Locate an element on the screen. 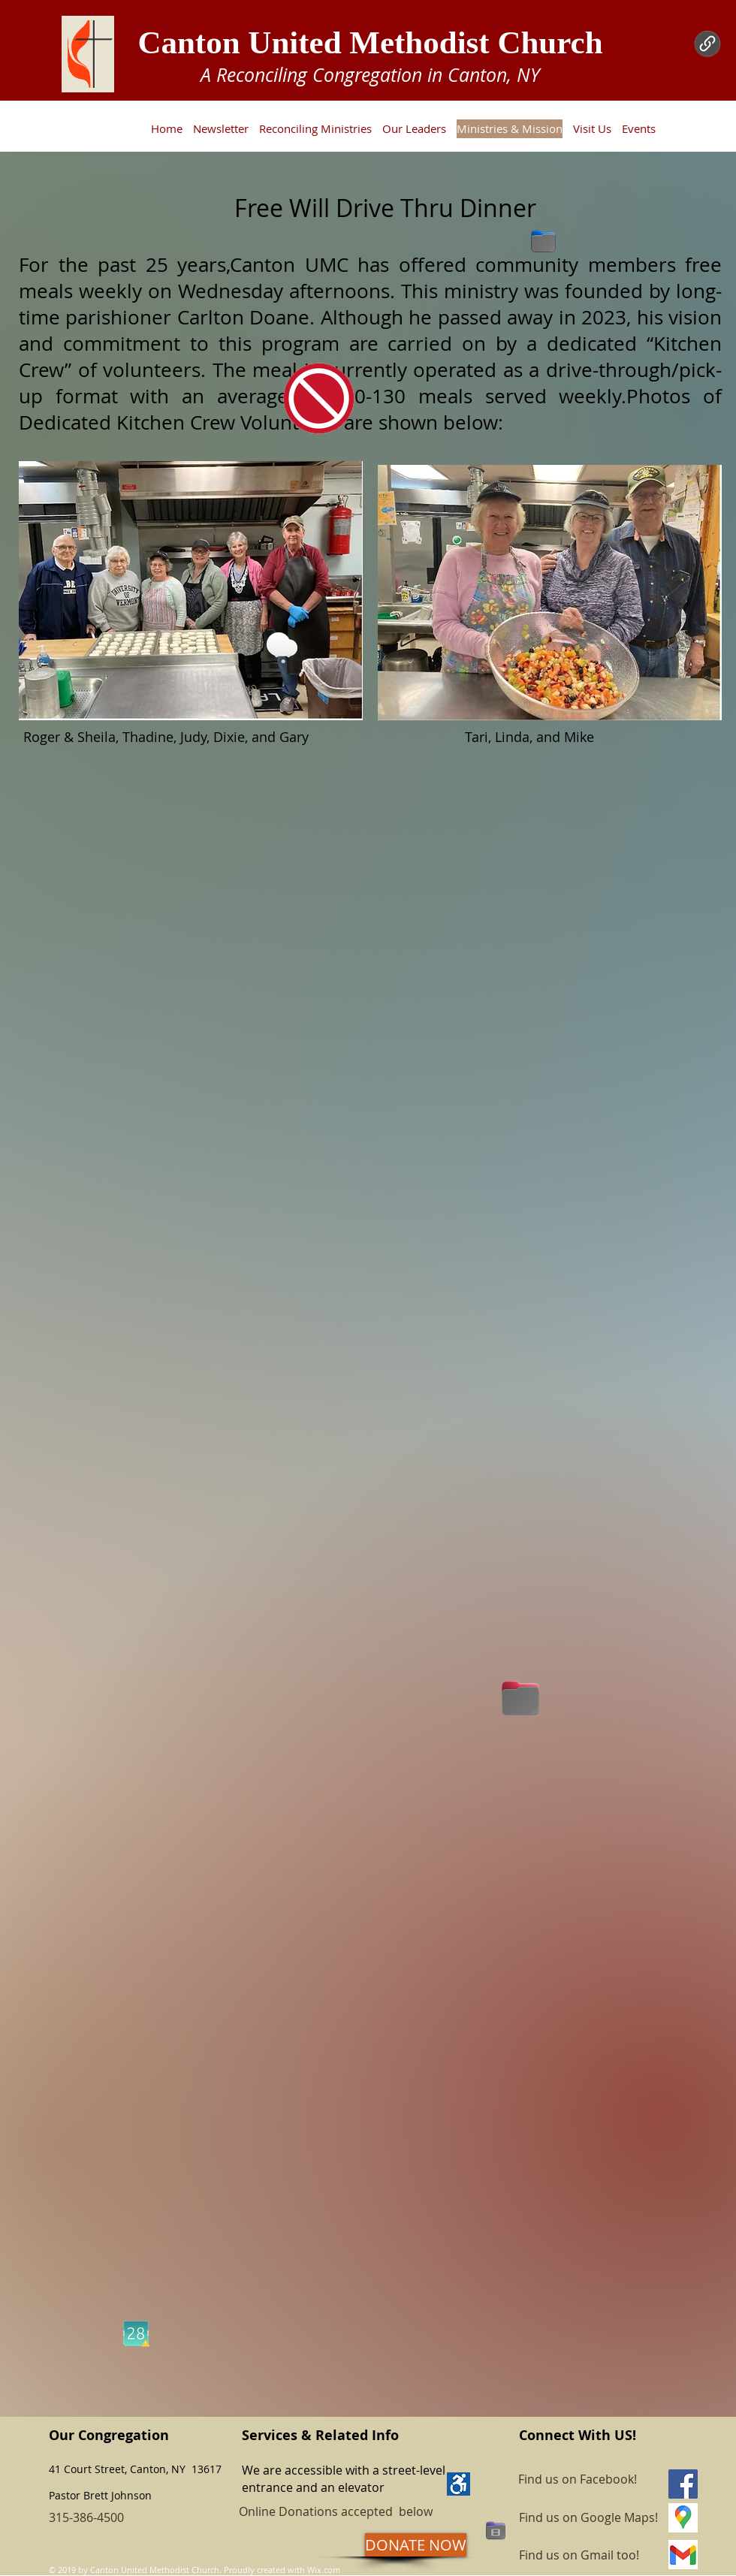 Image resolution: width=736 pixels, height=2576 pixels. indicates a symbolic link or alias to another file is located at coordinates (707, 44).